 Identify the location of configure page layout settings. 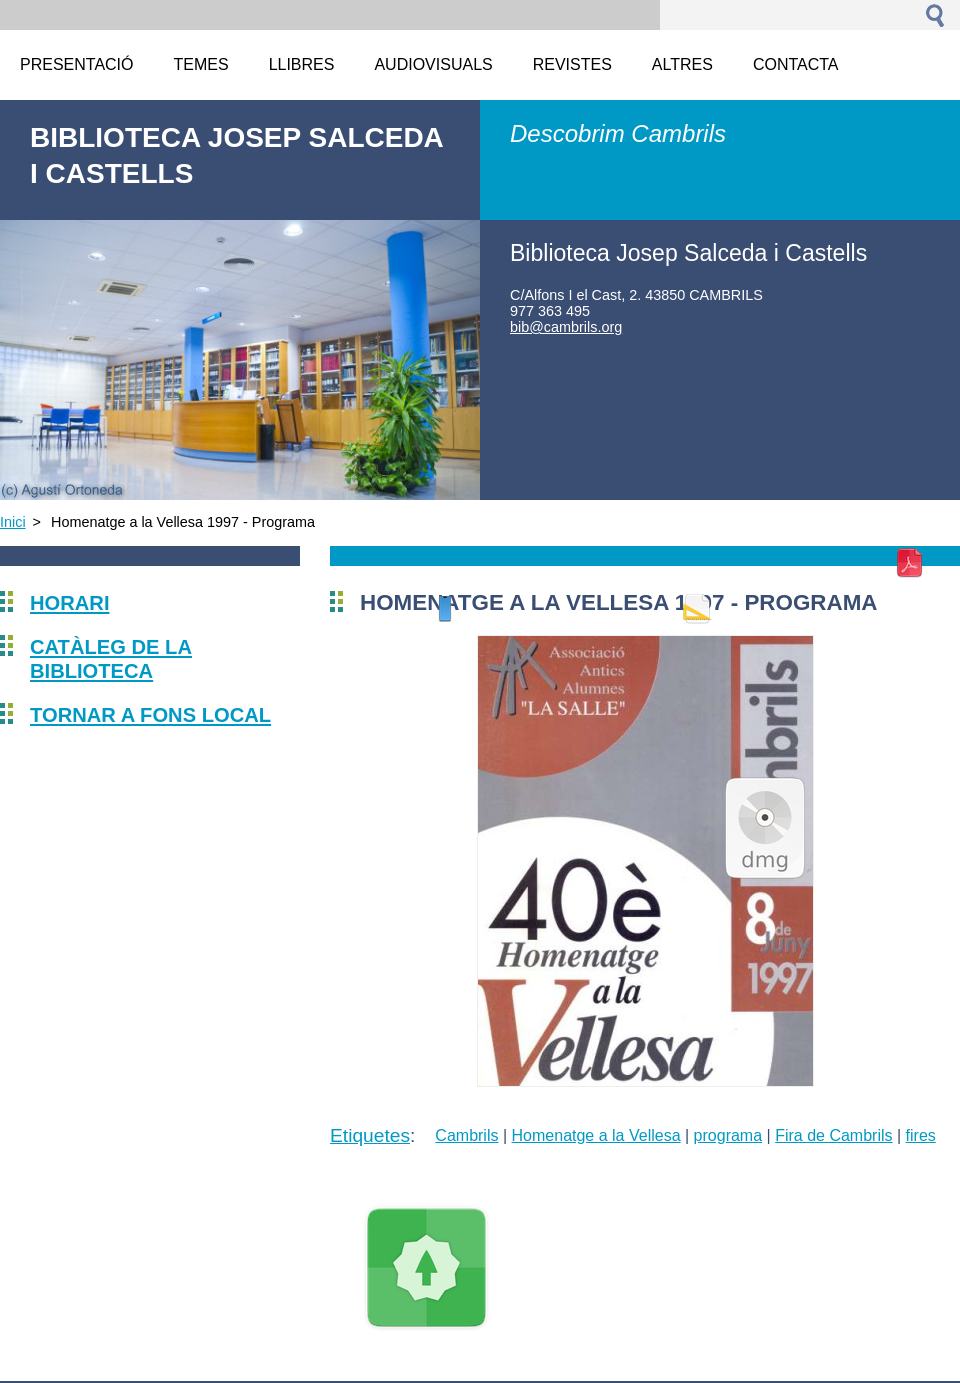
(697, 608).